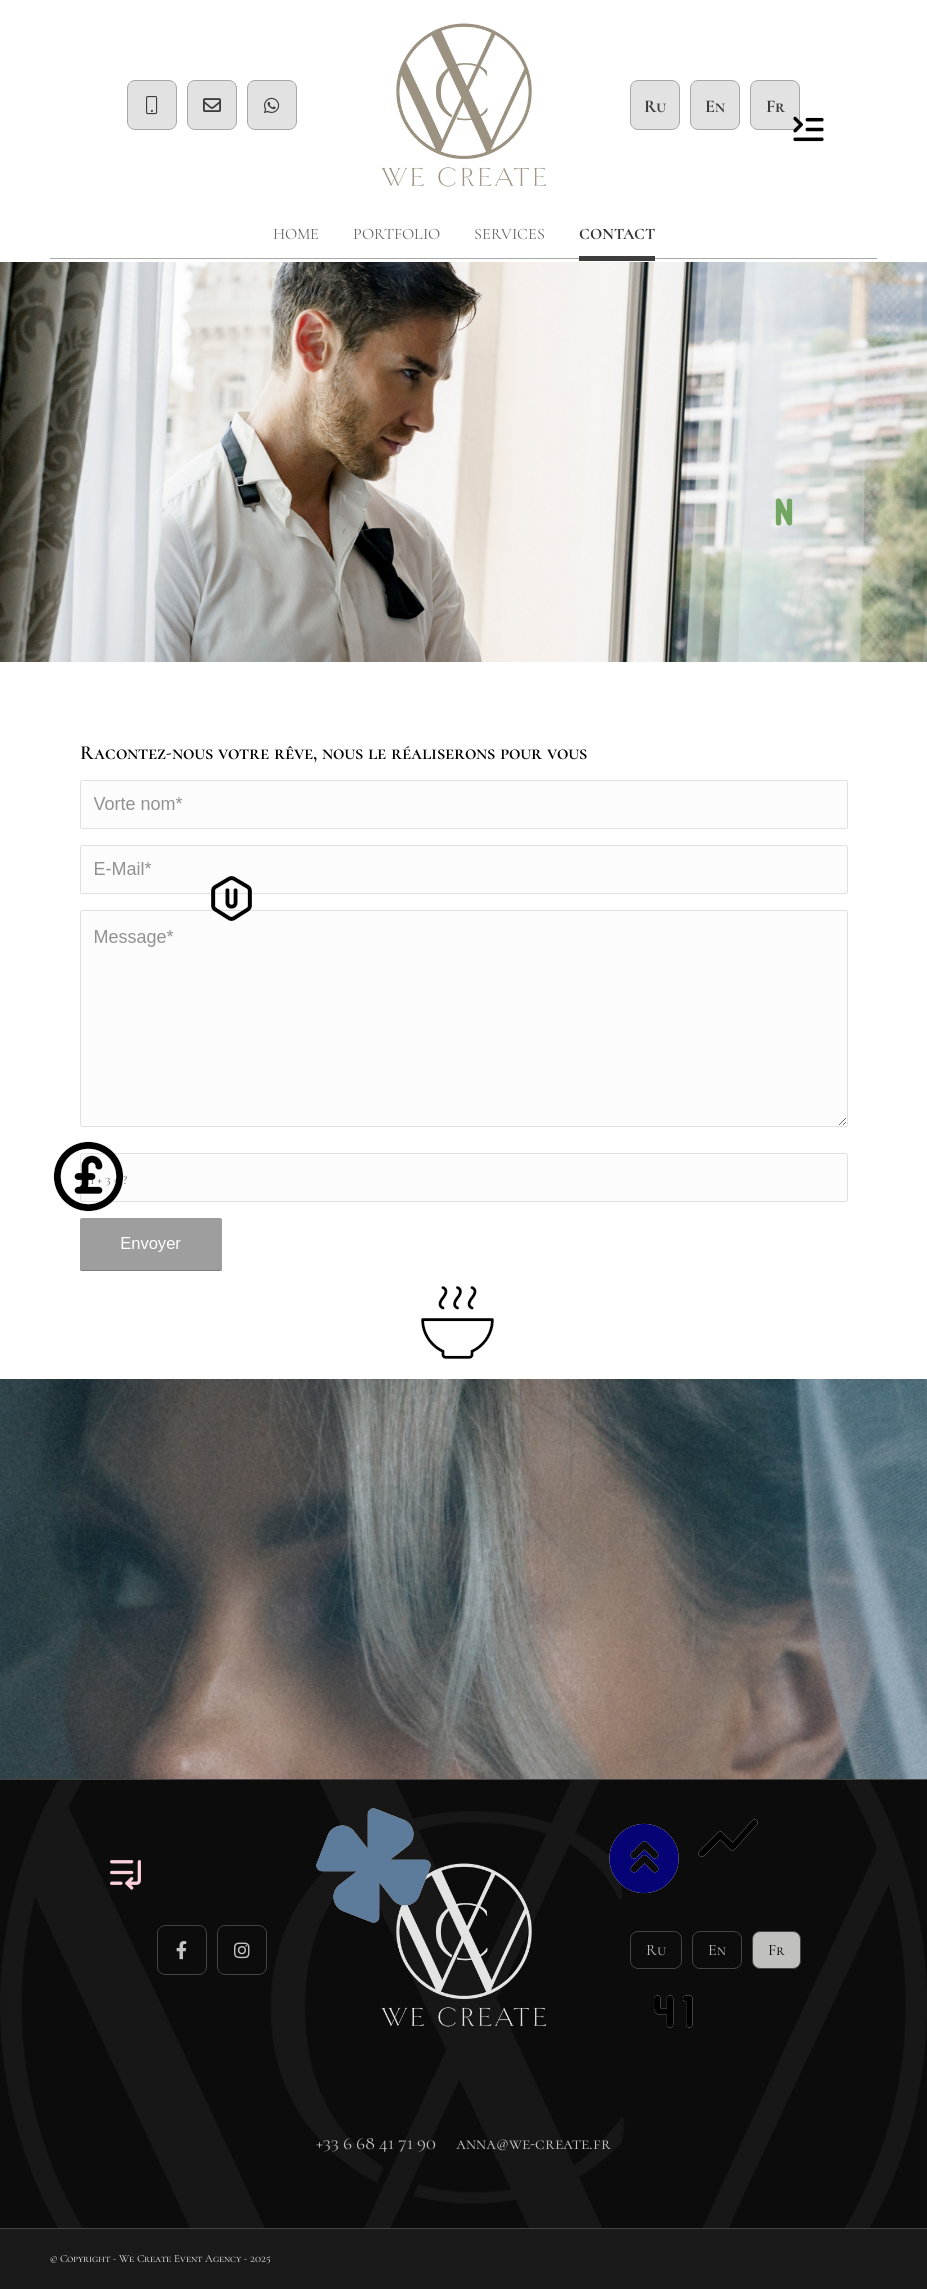  I want to click on view balance in british pounds, so click(88, 1176).